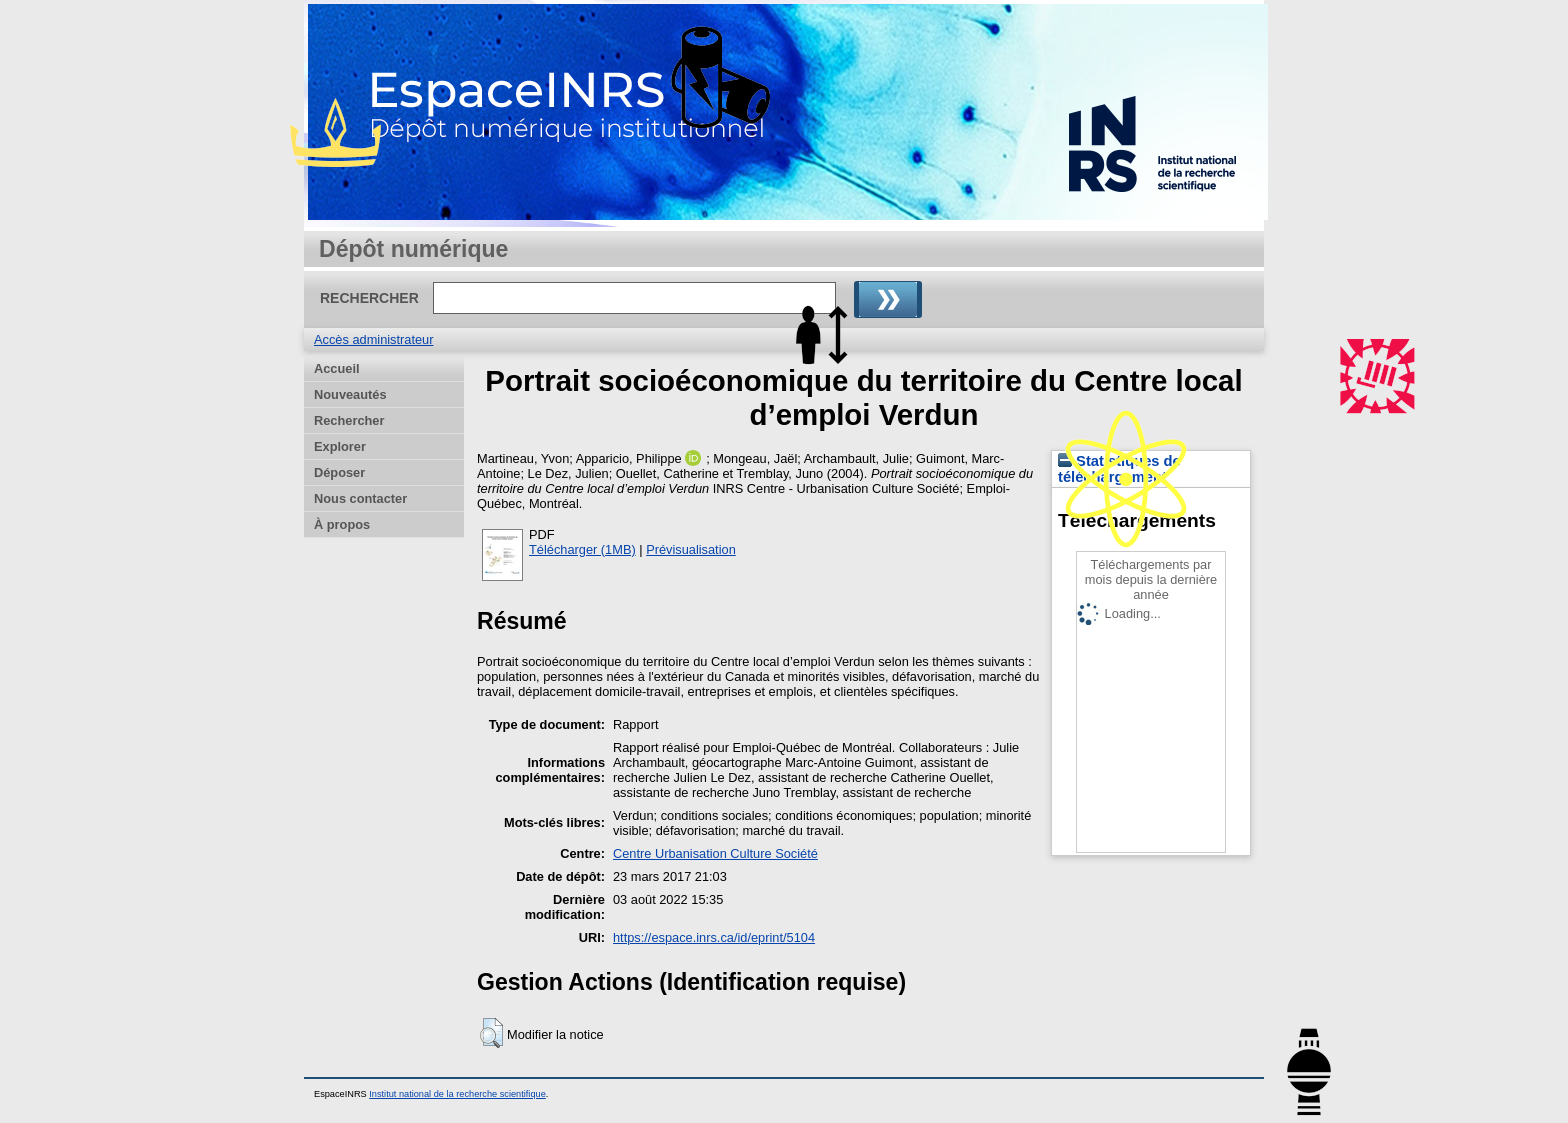  Describe the element at coordinates (1309, 1071) in the screenshot. I see `access broadcast or streaming settings` at that location.